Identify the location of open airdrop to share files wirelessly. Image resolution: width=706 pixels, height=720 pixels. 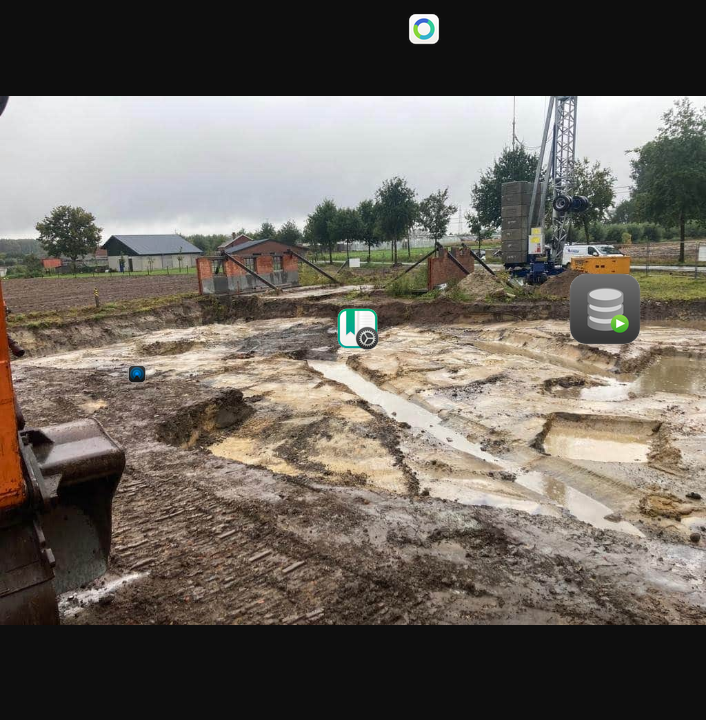
(137, 374).